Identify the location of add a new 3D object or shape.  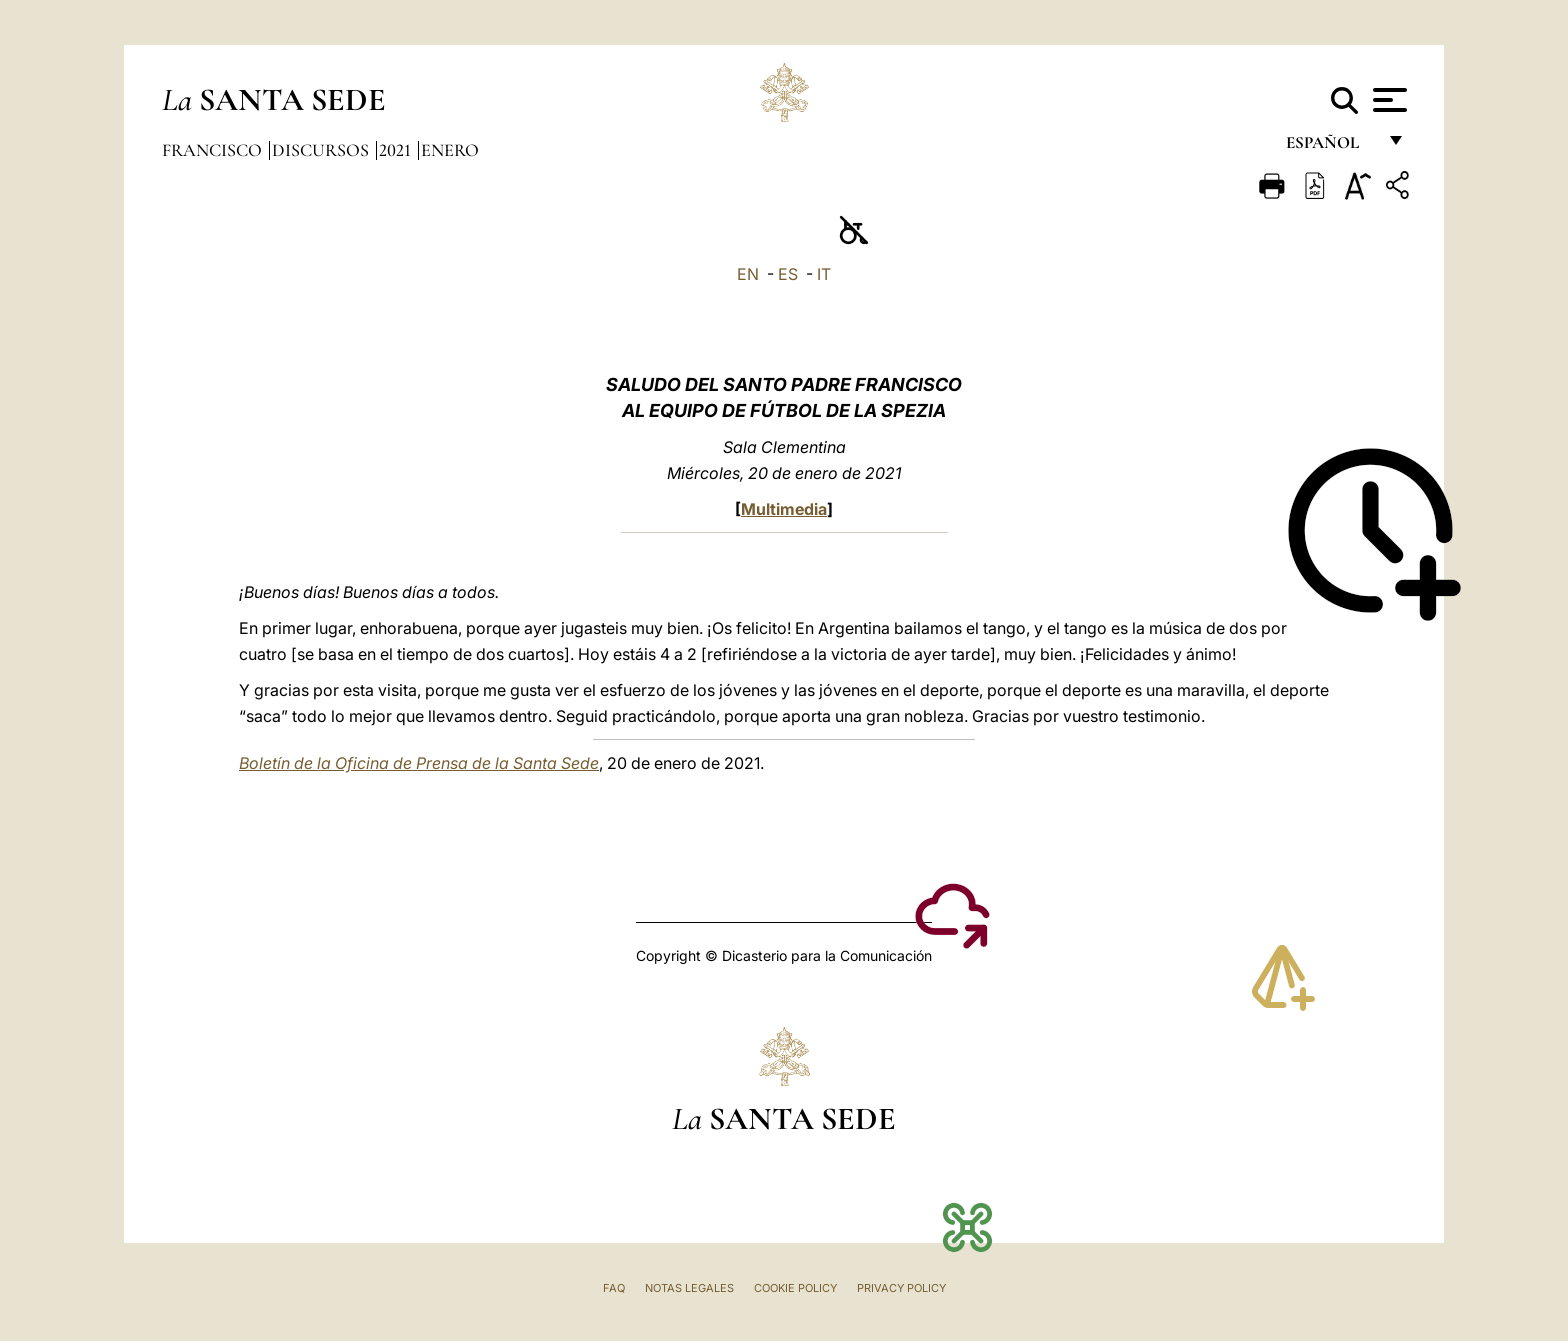
(1282, 978).